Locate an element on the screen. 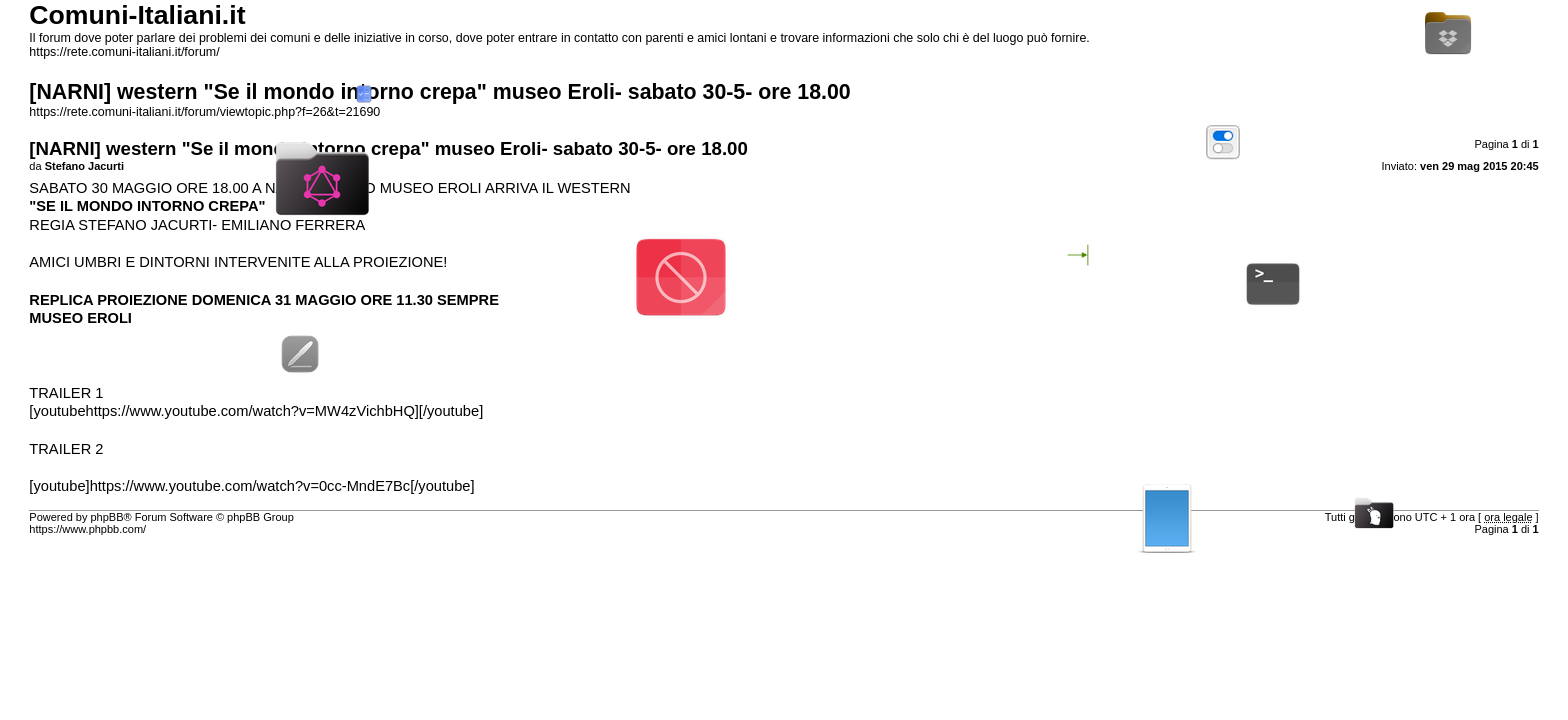 The height and width of the screenshot is (720, 1568). go to the last item or page is located at coordinates (1078, 255).